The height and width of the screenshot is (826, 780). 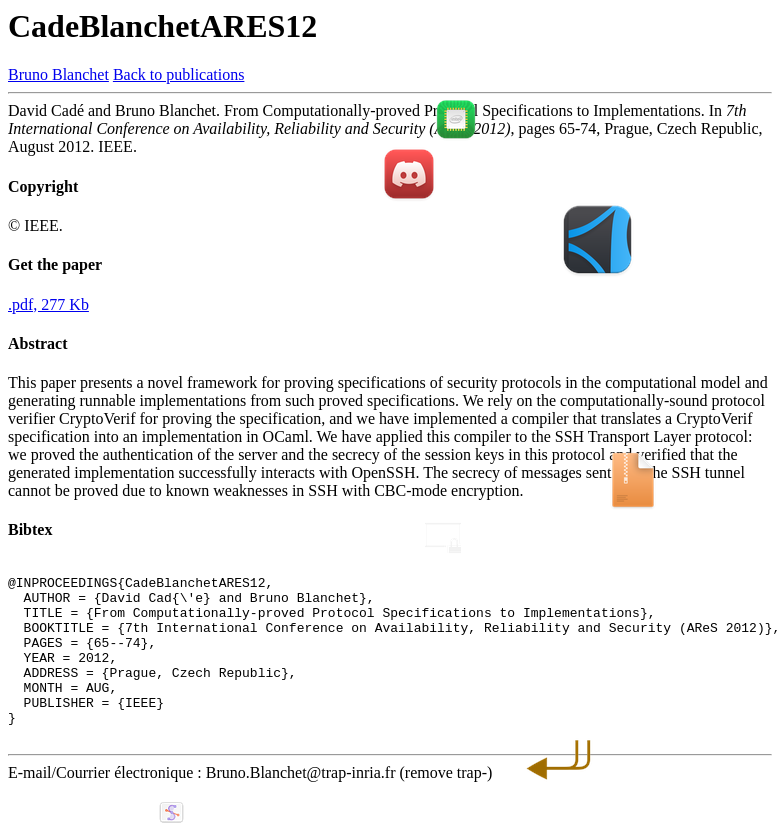 What do you see at coordinates (409, 174) in the screenshot?
I see `open lightcord messaging app` at bounding box center [409, 174].